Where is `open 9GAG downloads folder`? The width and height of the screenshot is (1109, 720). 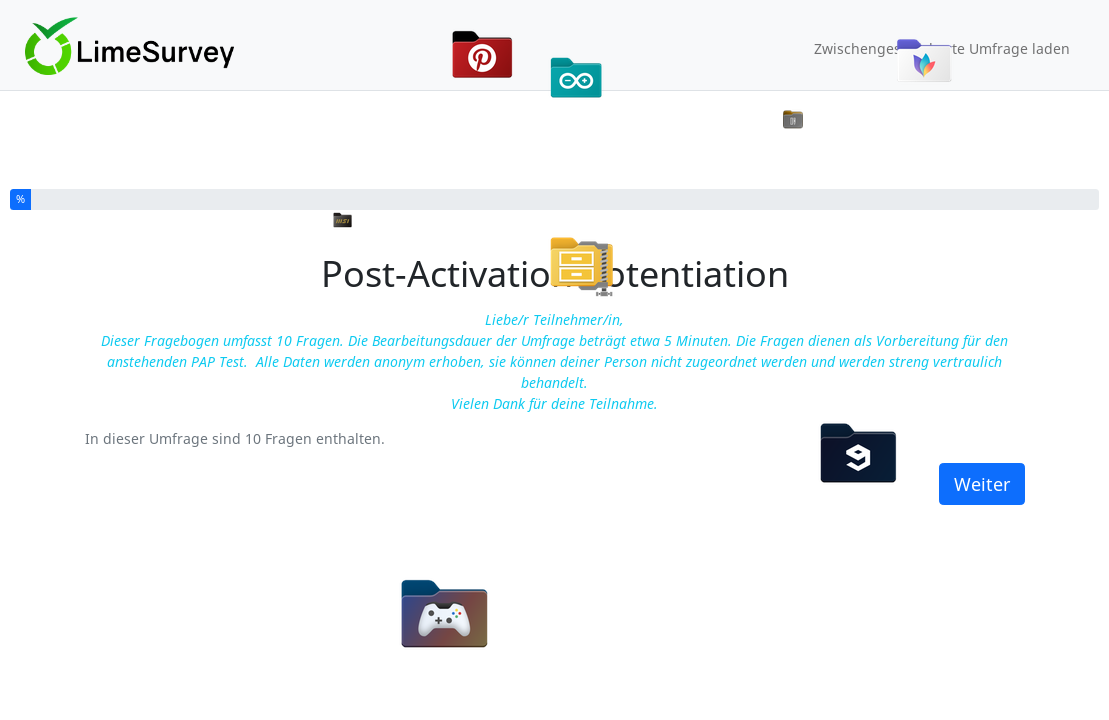 open 9GAG downloads folder is located at coordinates (858, 455).